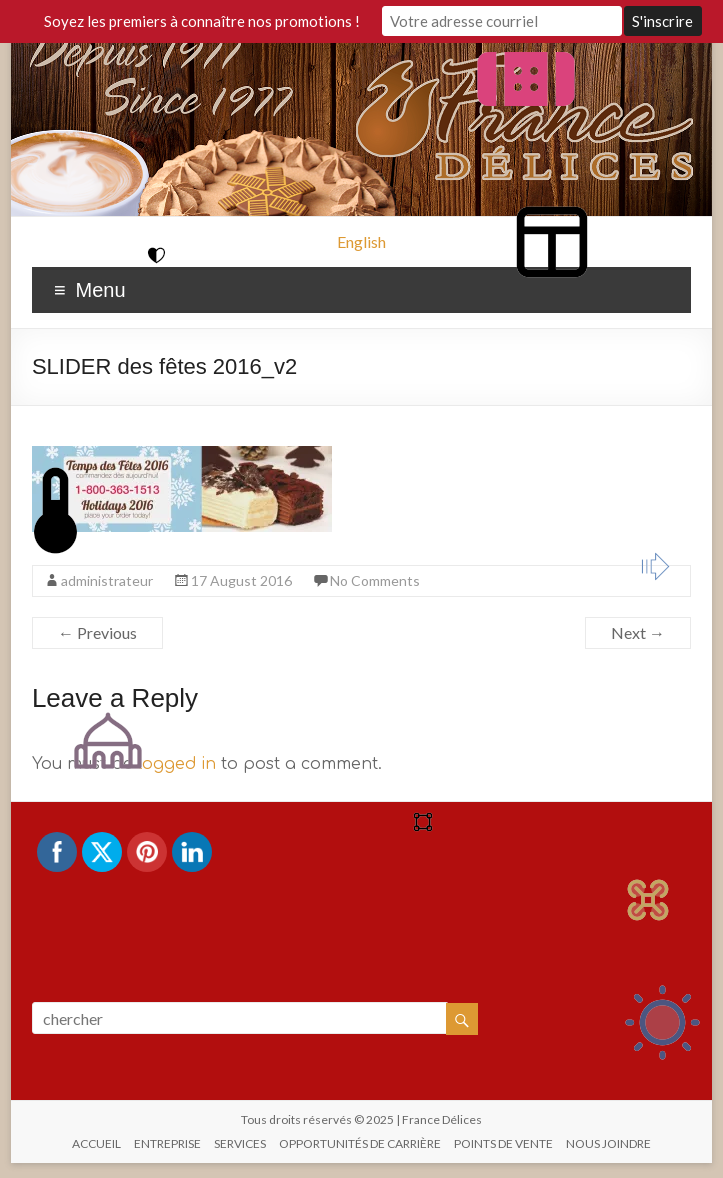 Image resolution: width=723 pixels, height=1178 pixels. What do you see at coordinates (648, 900) in the screenshot?
I see `access drone controls` at bounding box center [648, 900].